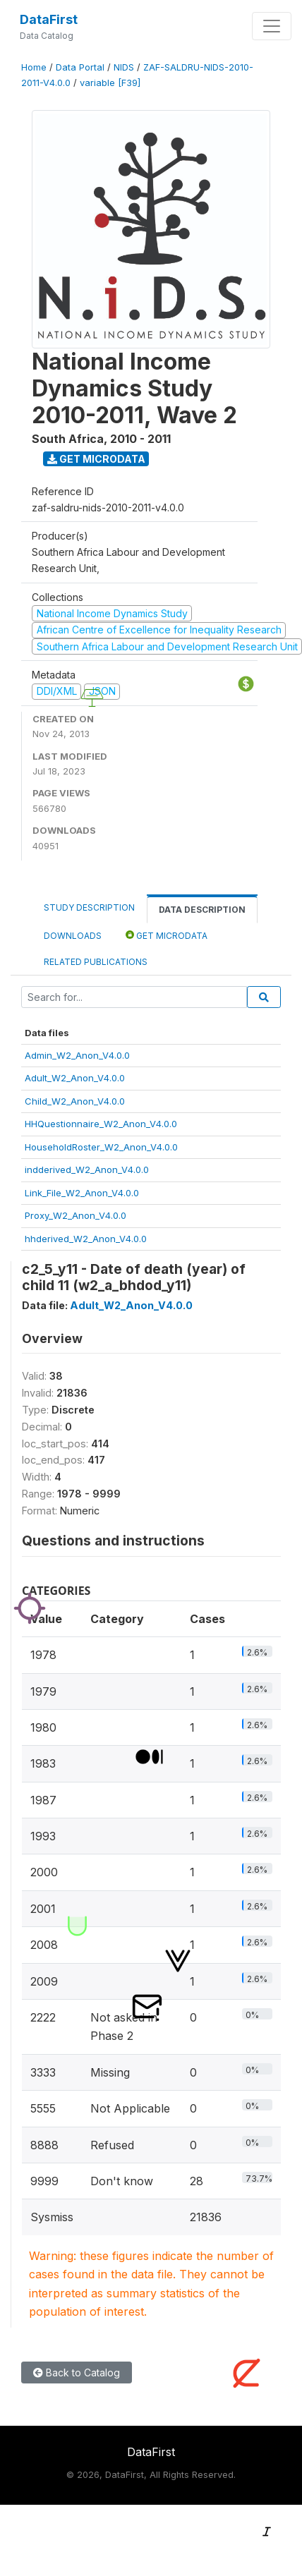 This screenshot has width=302, height=2576. Describe the element at coordinates (246, 684) in the screenshot. I see `view account balance or financial information` at that location.